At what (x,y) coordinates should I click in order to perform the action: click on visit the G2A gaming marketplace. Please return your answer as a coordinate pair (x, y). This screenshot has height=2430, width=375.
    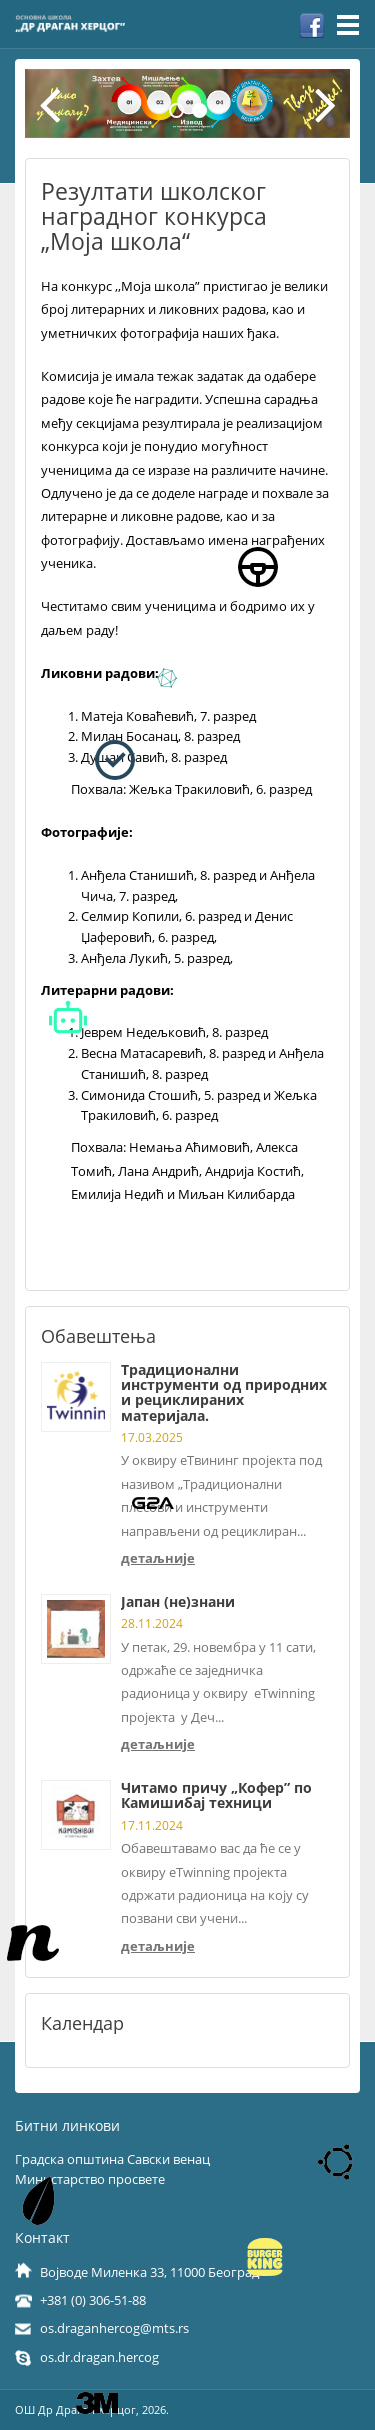
    Looking at the image, I should click on (153, 1503).